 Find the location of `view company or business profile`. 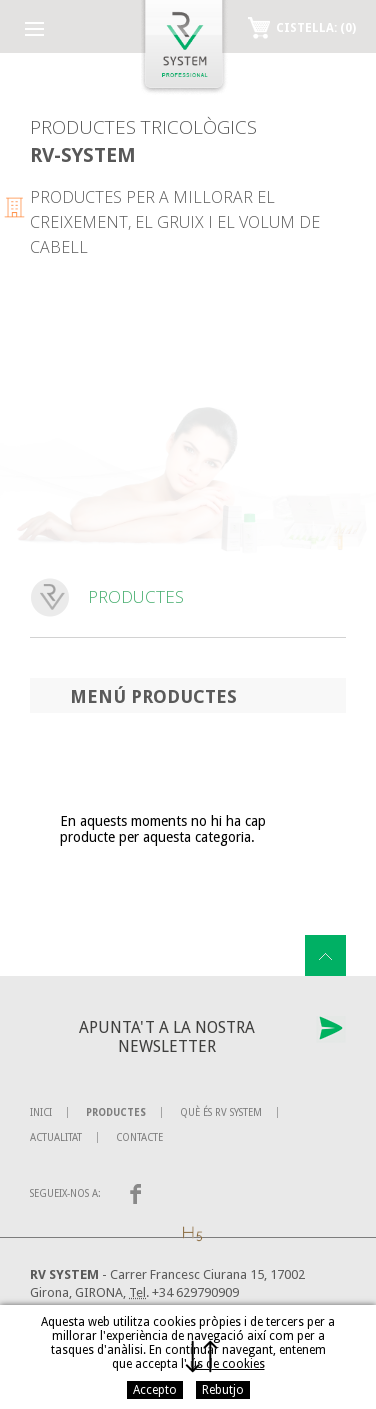

view company or business profile is located at coordinates (14, 207).